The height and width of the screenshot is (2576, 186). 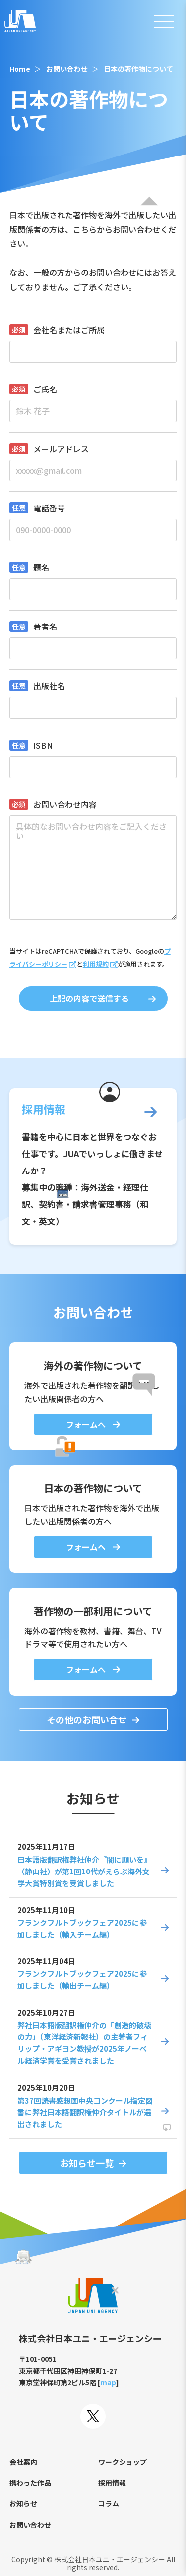 I want to click on enable playlist repeat mode, so click(x=167, y=2127).